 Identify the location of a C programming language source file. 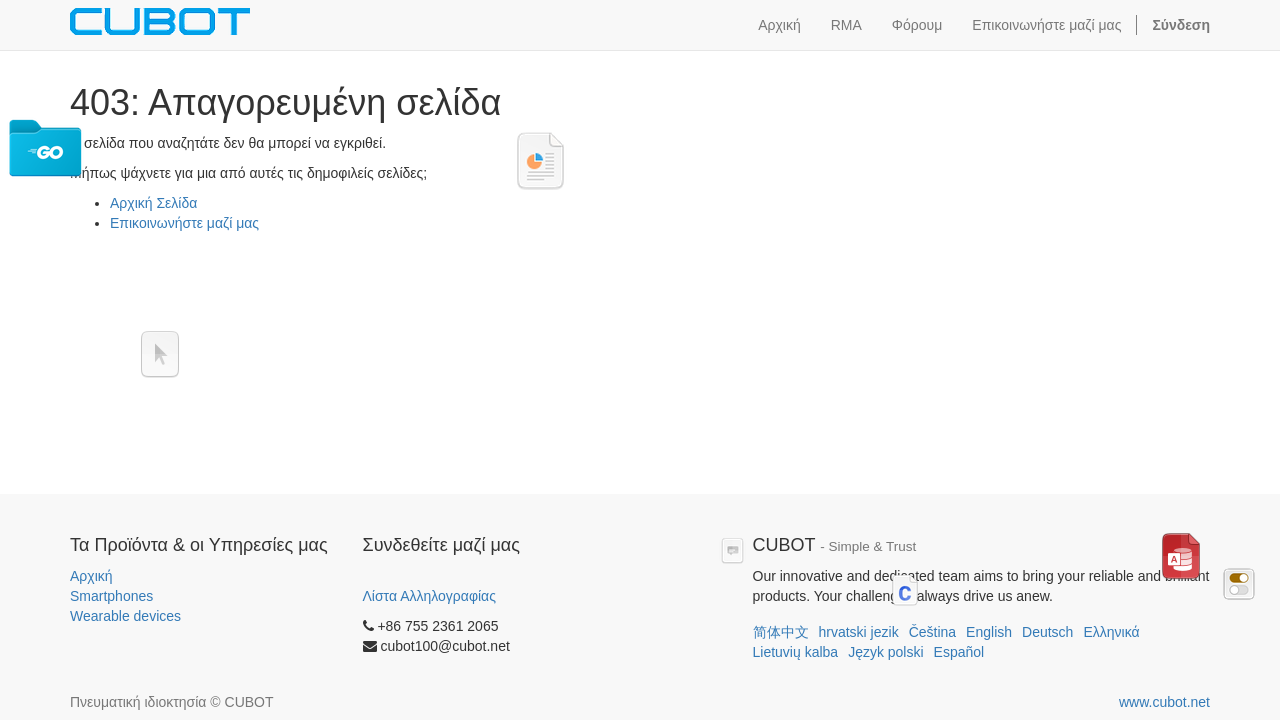
(905, 590).